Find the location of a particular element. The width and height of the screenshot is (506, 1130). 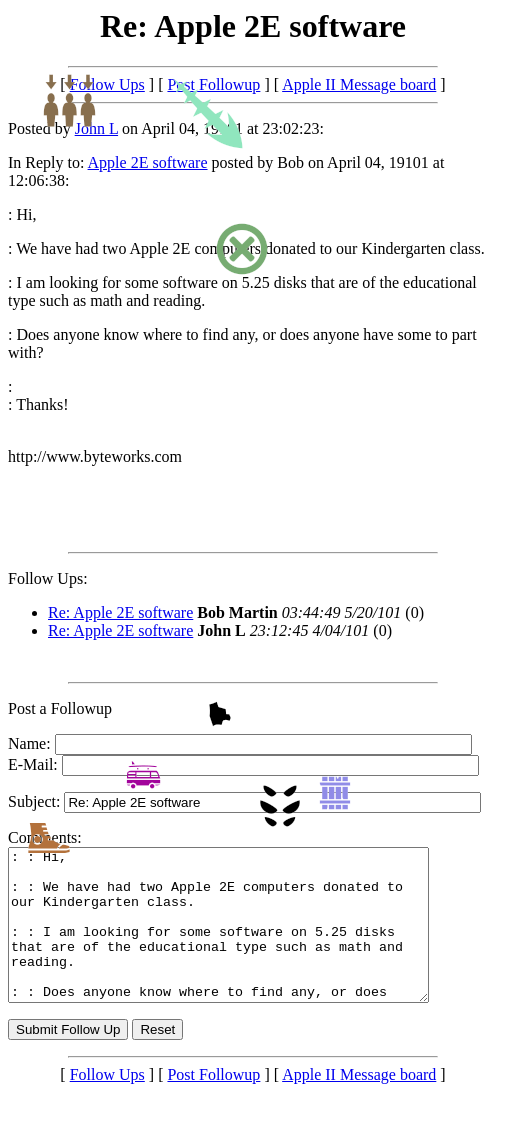

wood or lumber resources in inventory is located at coordinates (335, 793).